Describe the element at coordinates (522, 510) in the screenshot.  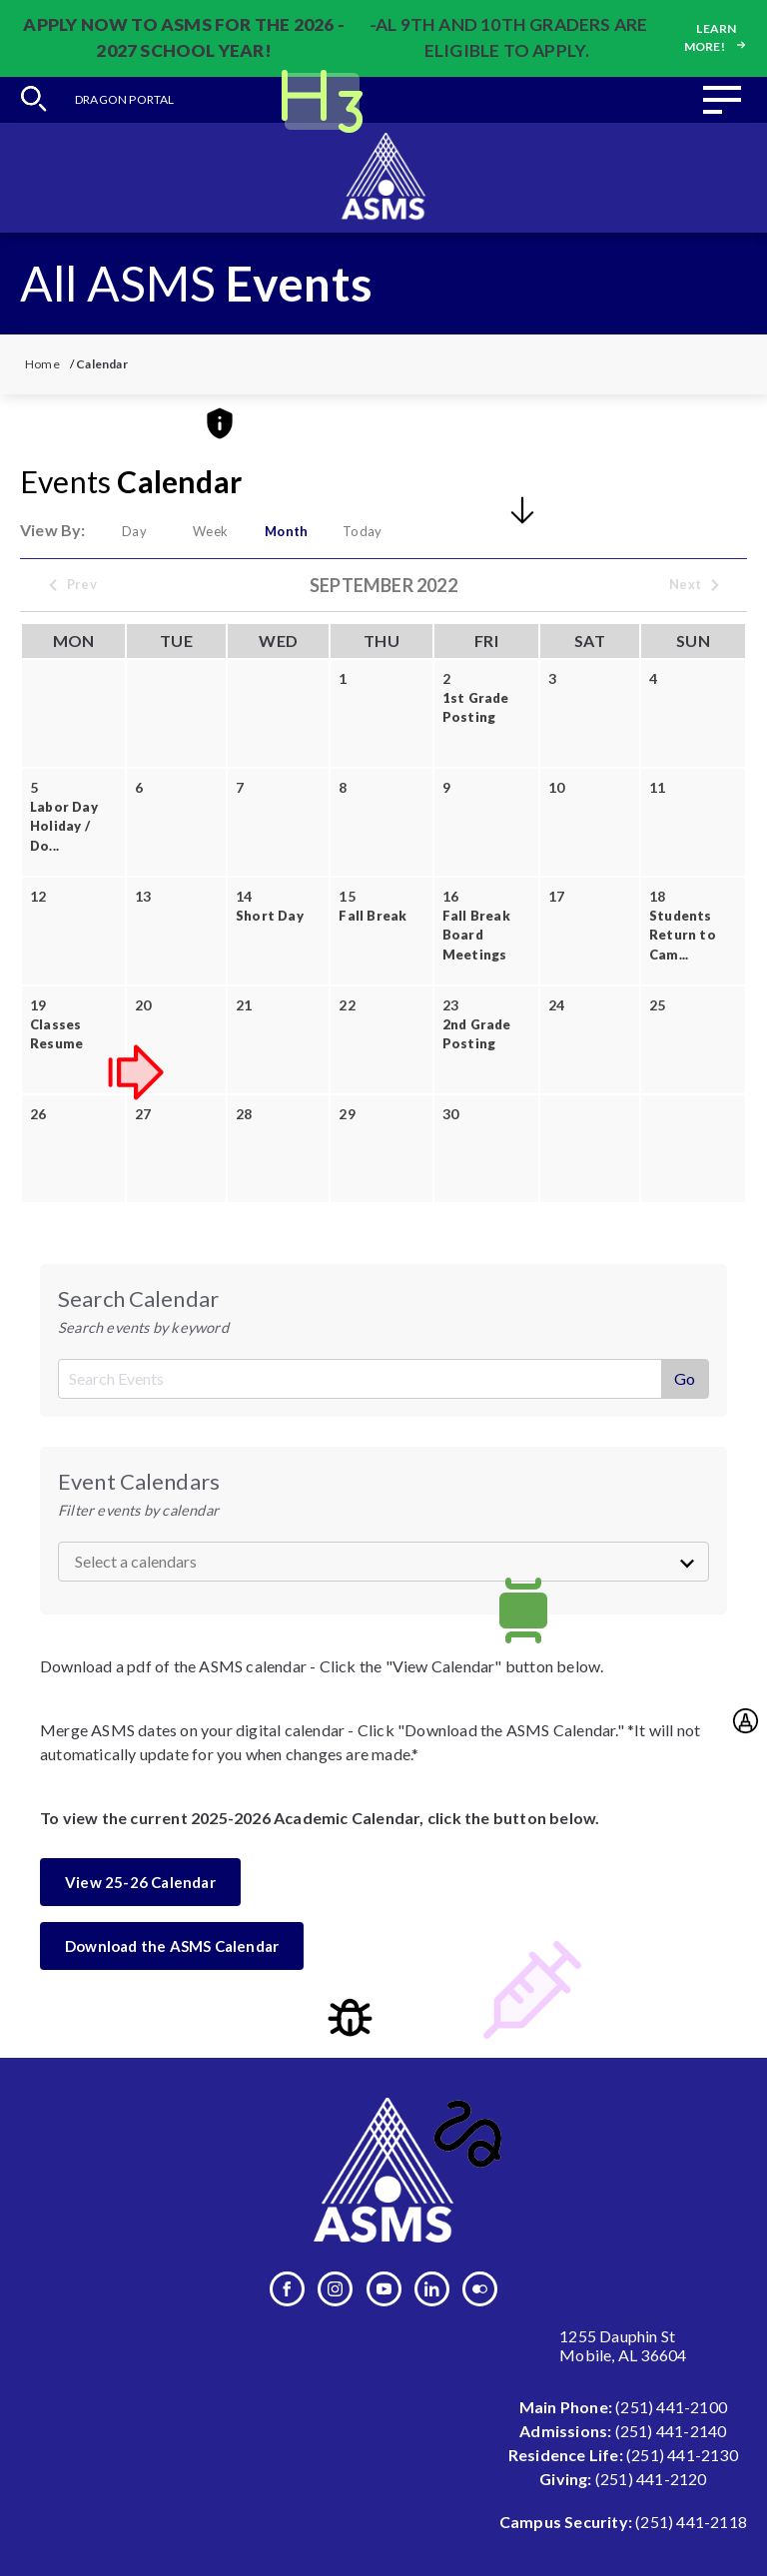
I see `scroll down or view more content` at that location.